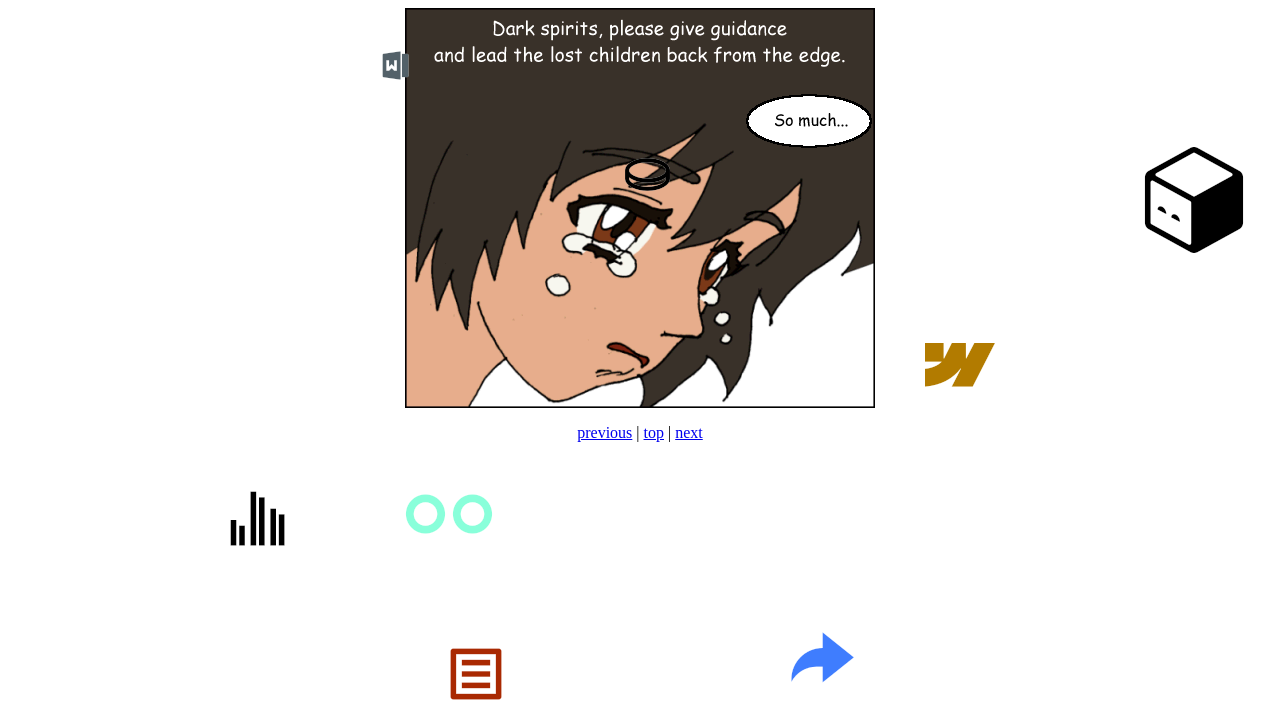 The height and width of the screenshot is (720, 1280). What do you see at coordinates (259, 520) in the screenshot?
I see `view grouped bar chart data` at bounding box center [259, 520].